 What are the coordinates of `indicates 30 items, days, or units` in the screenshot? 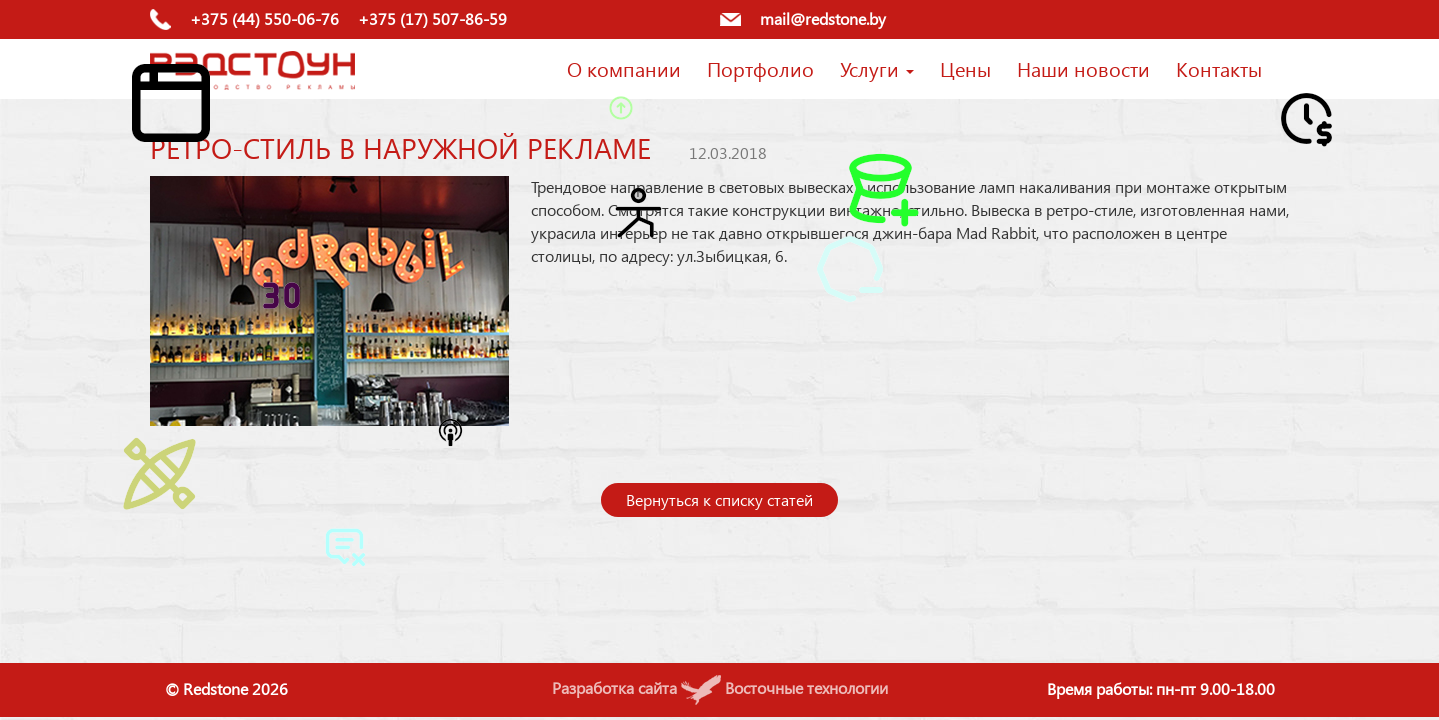 It's located at (281, 295).